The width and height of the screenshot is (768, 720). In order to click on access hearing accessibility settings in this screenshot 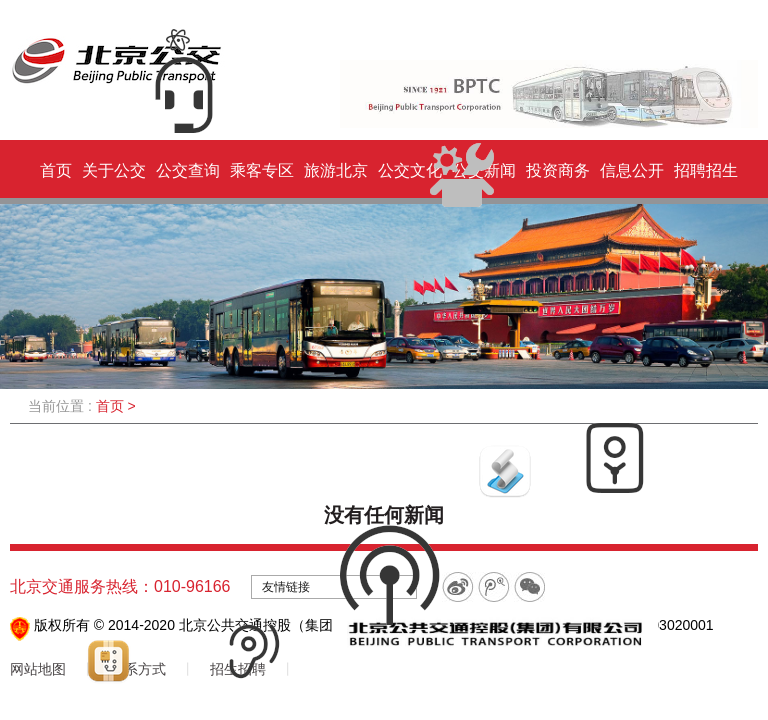, I will do `click(252, 651)`.